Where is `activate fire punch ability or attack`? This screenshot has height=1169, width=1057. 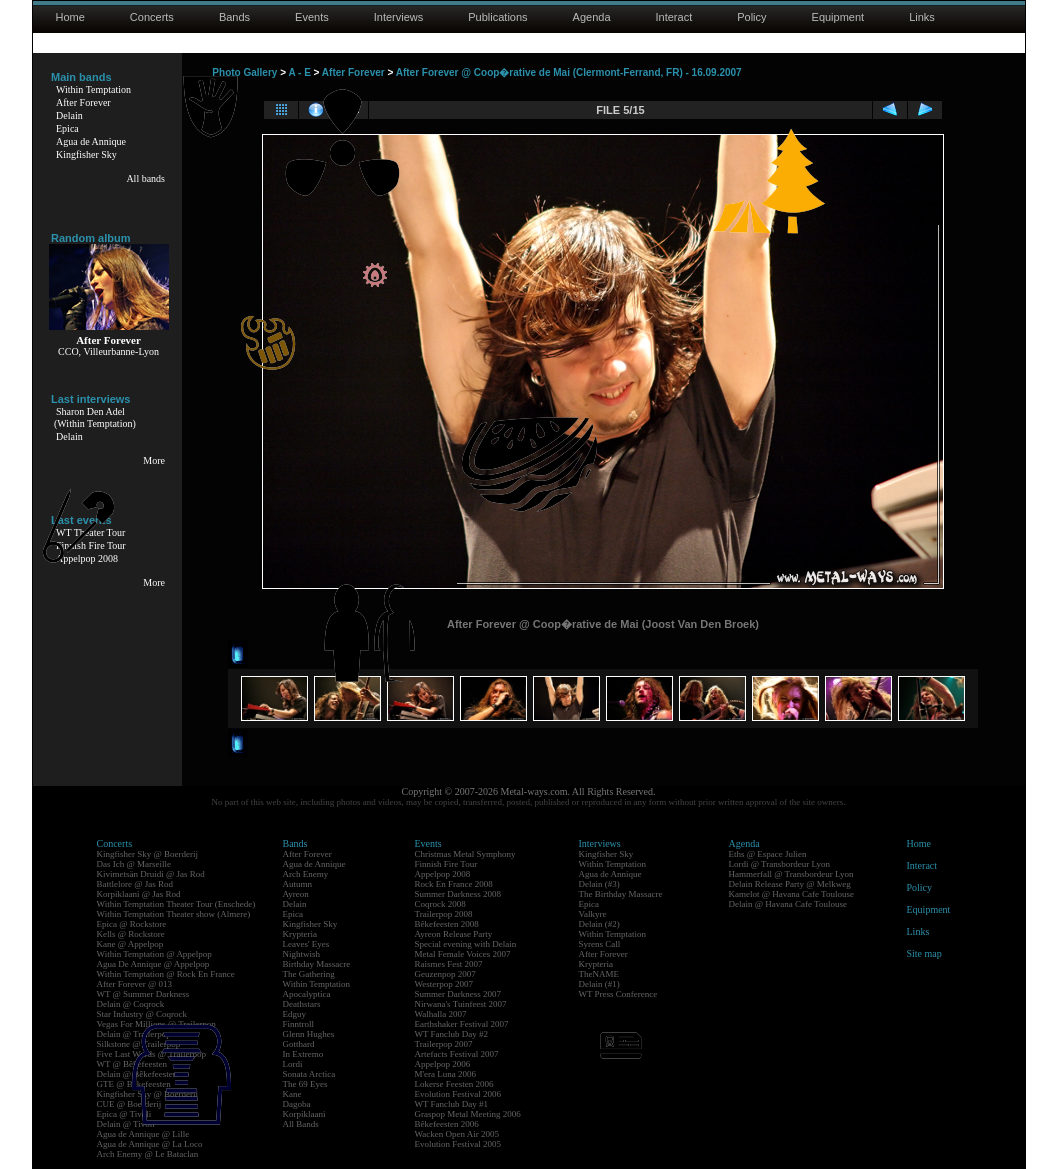
activate fire punch ability or attack is located at coordinates (268, 343).